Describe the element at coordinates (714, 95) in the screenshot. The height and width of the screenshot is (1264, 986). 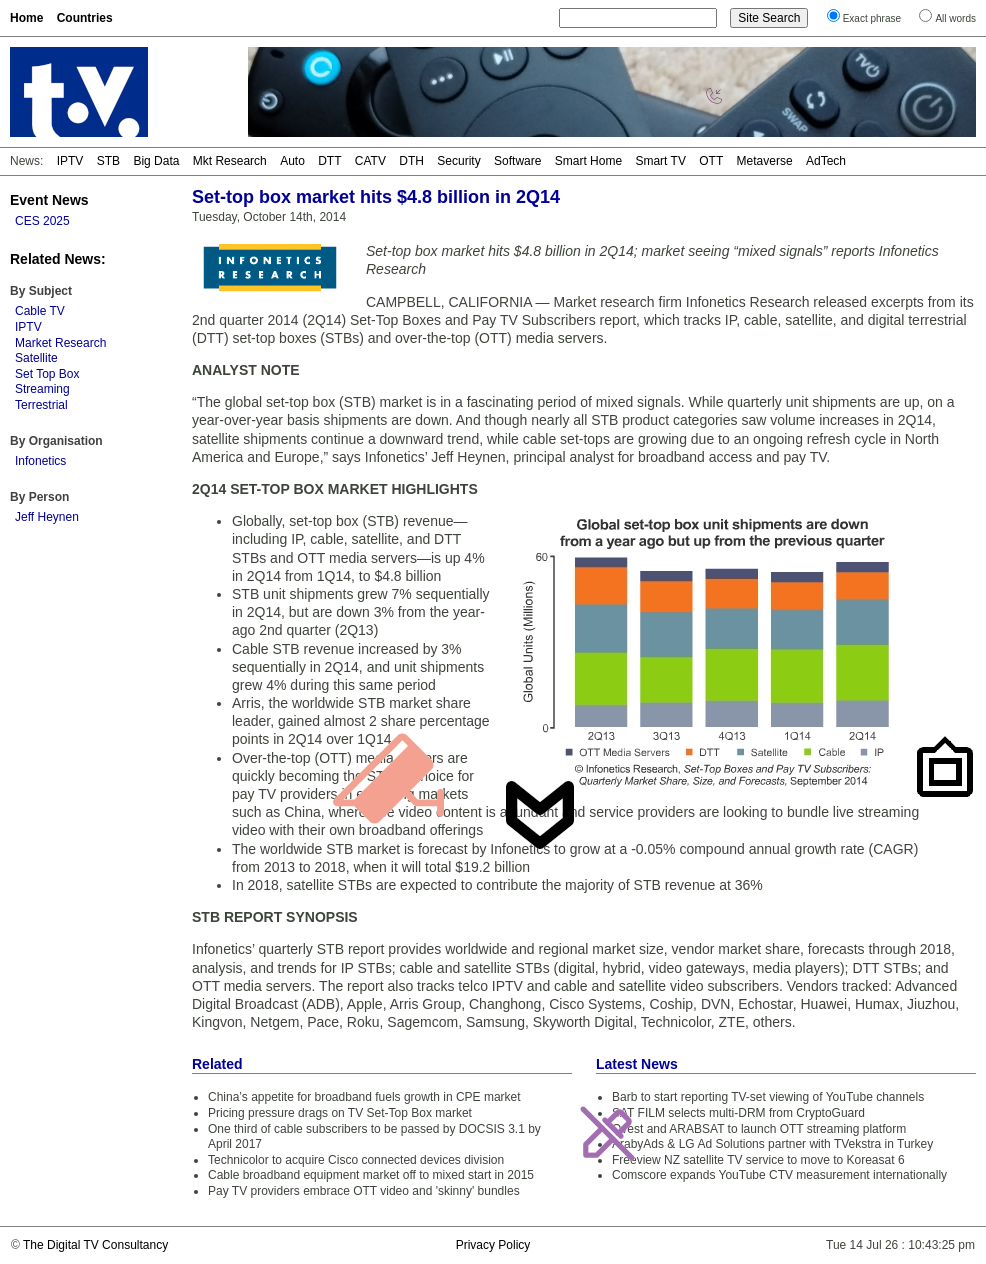
I see `incoming call notification` at that location.